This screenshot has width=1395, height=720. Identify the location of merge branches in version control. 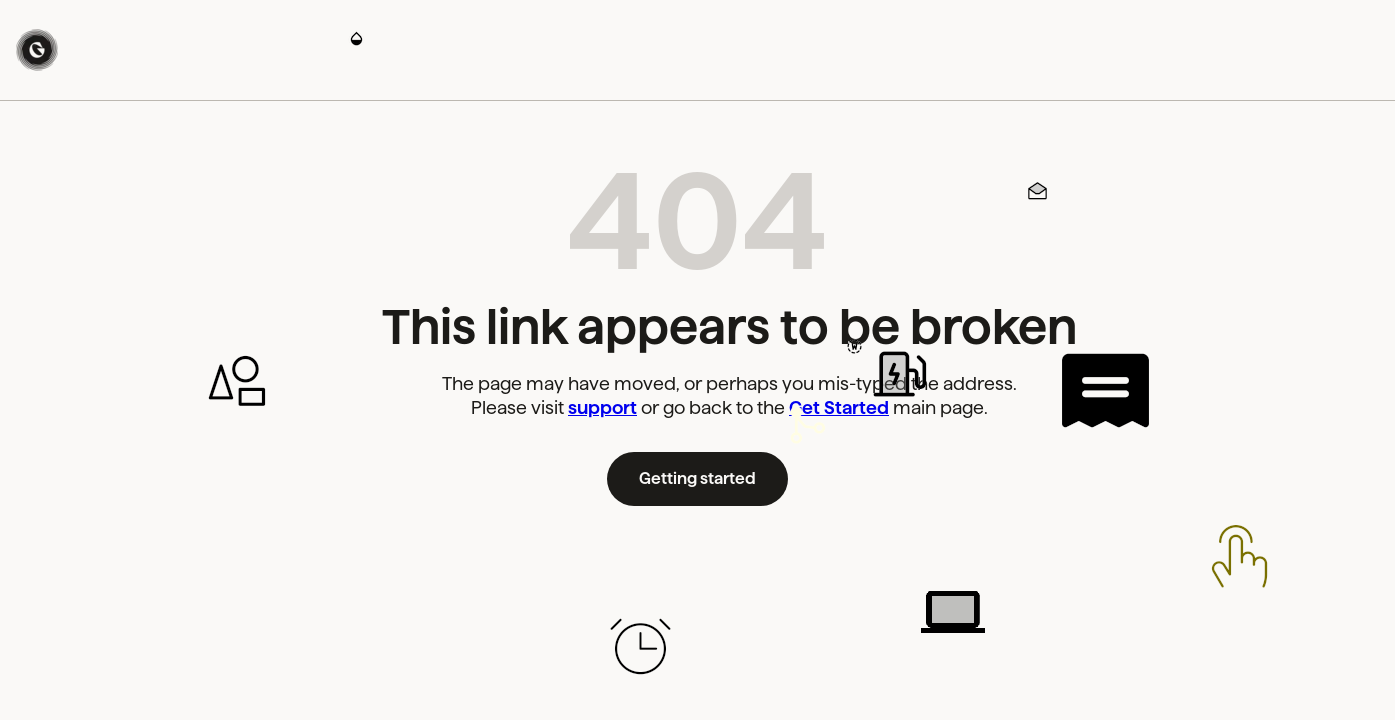
(805, 425).